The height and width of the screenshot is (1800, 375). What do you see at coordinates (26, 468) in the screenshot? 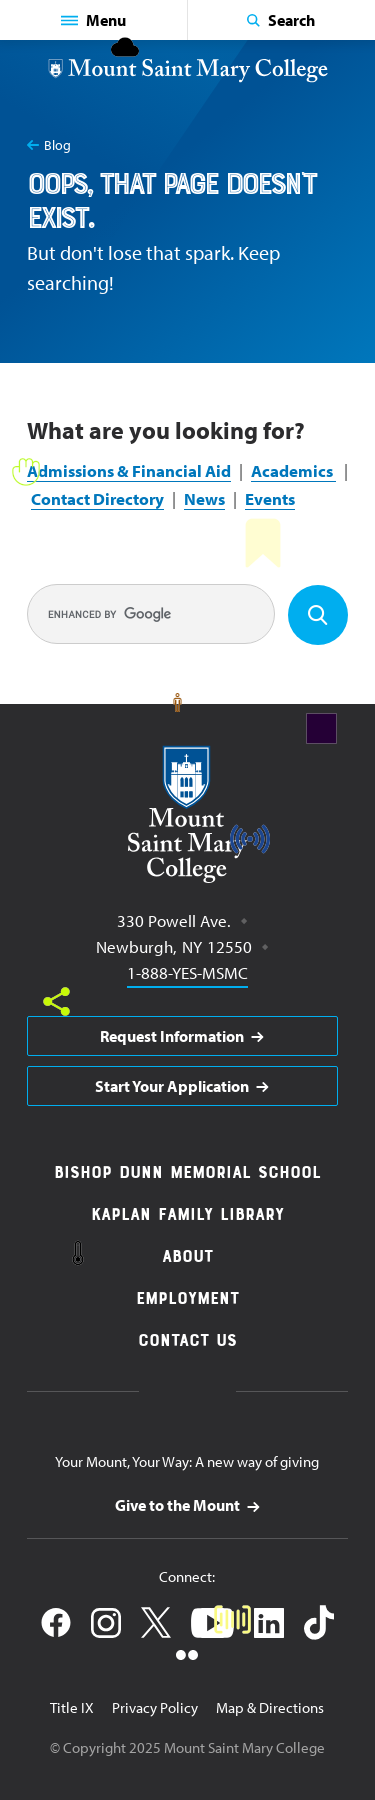
I see `drag to reposition an element` at bounding box center [26, 468].